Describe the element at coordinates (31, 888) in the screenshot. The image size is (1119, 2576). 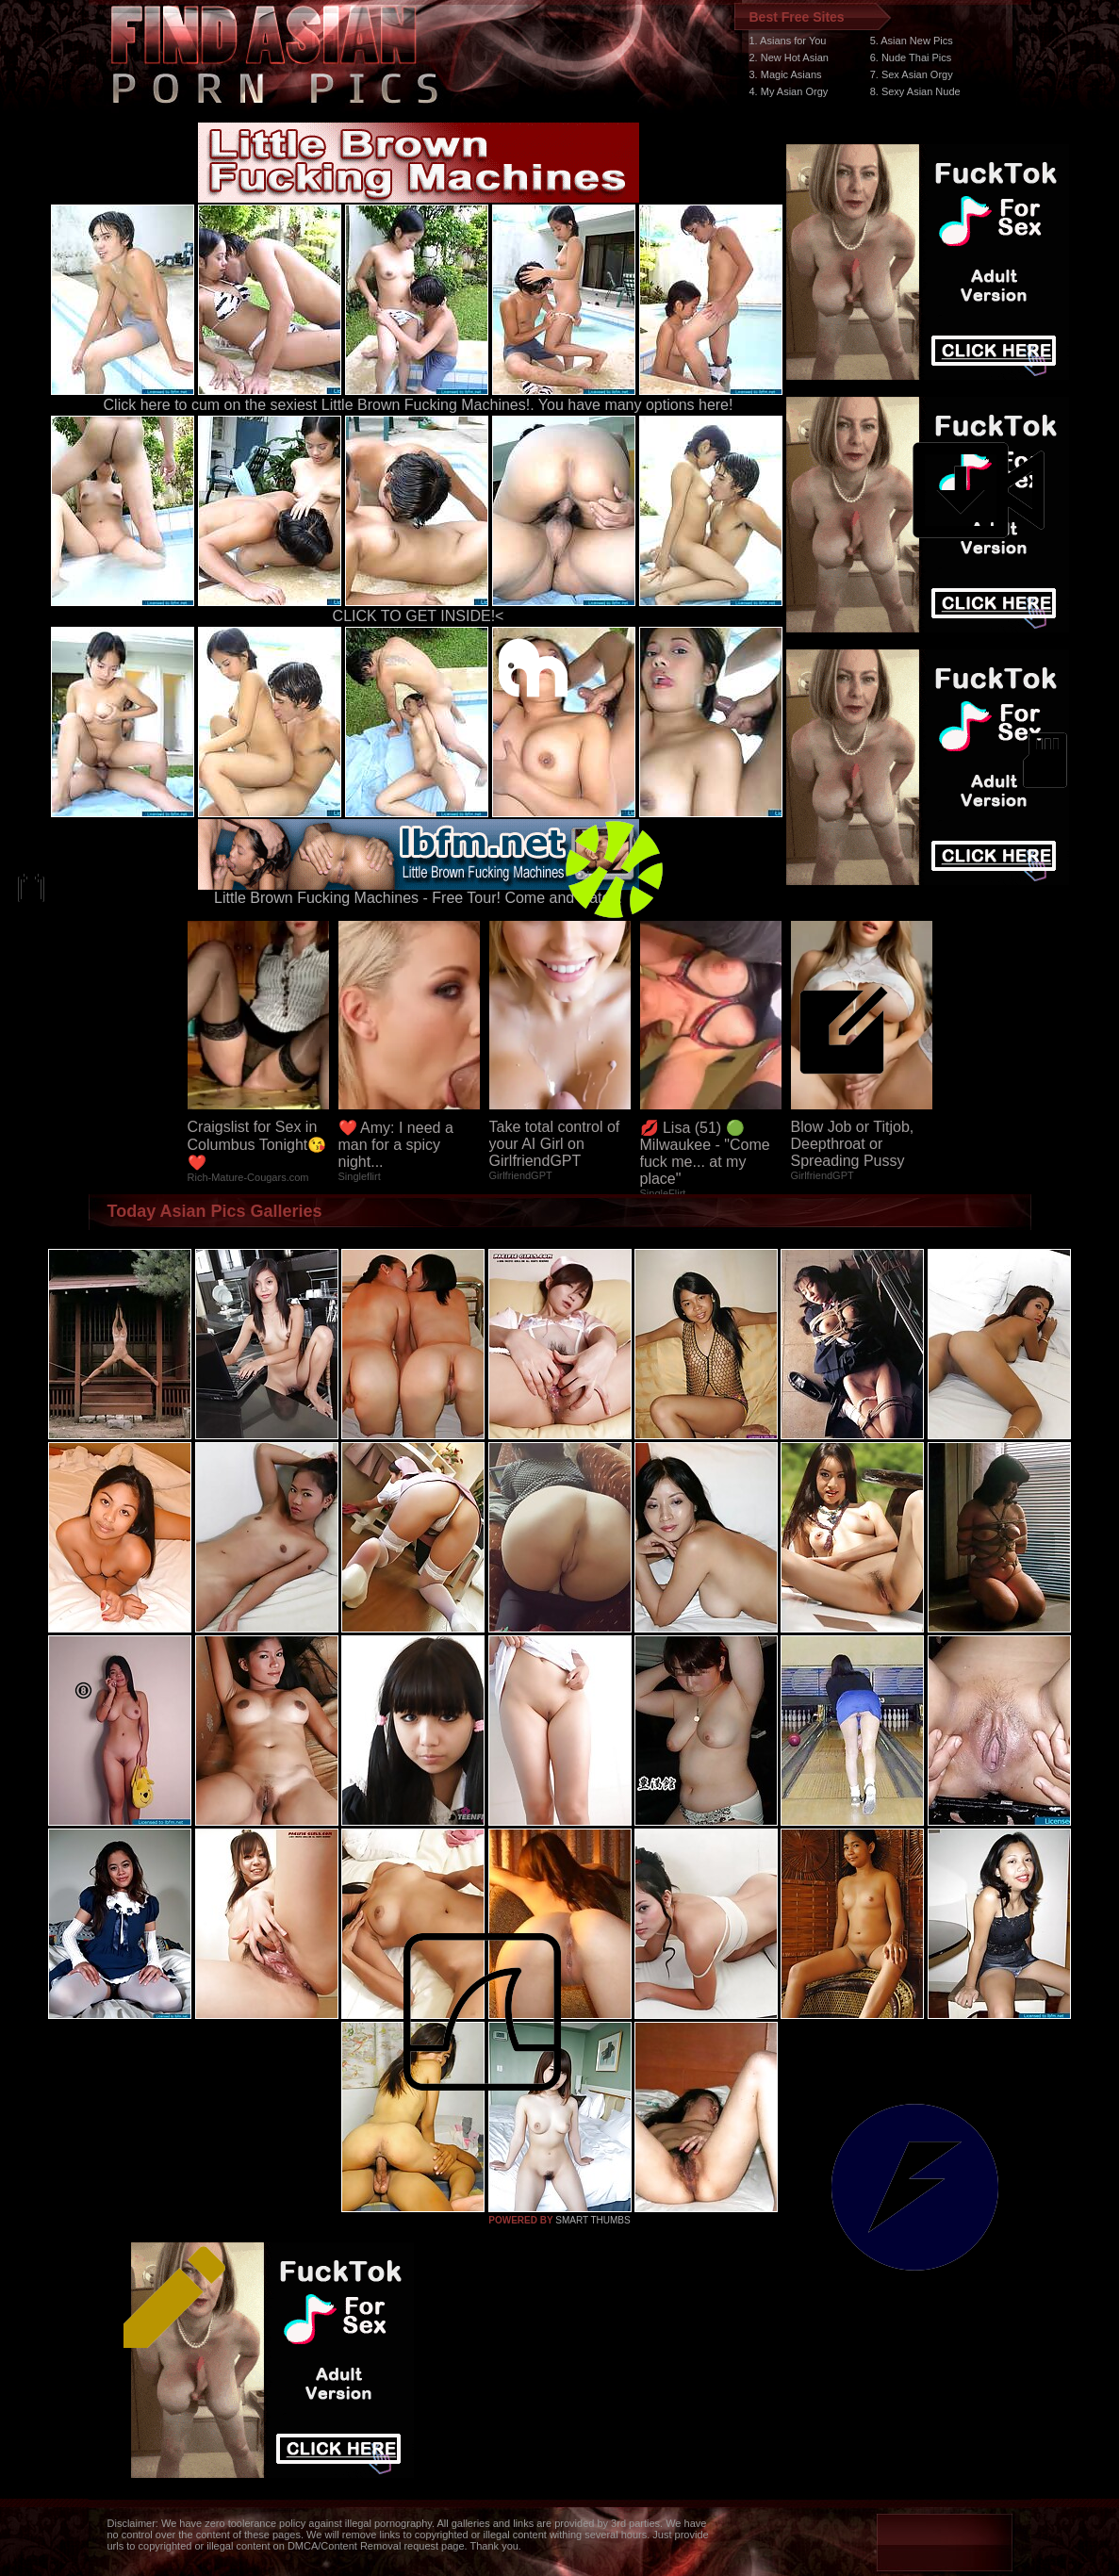
I see `copy to clipboard` at that location.